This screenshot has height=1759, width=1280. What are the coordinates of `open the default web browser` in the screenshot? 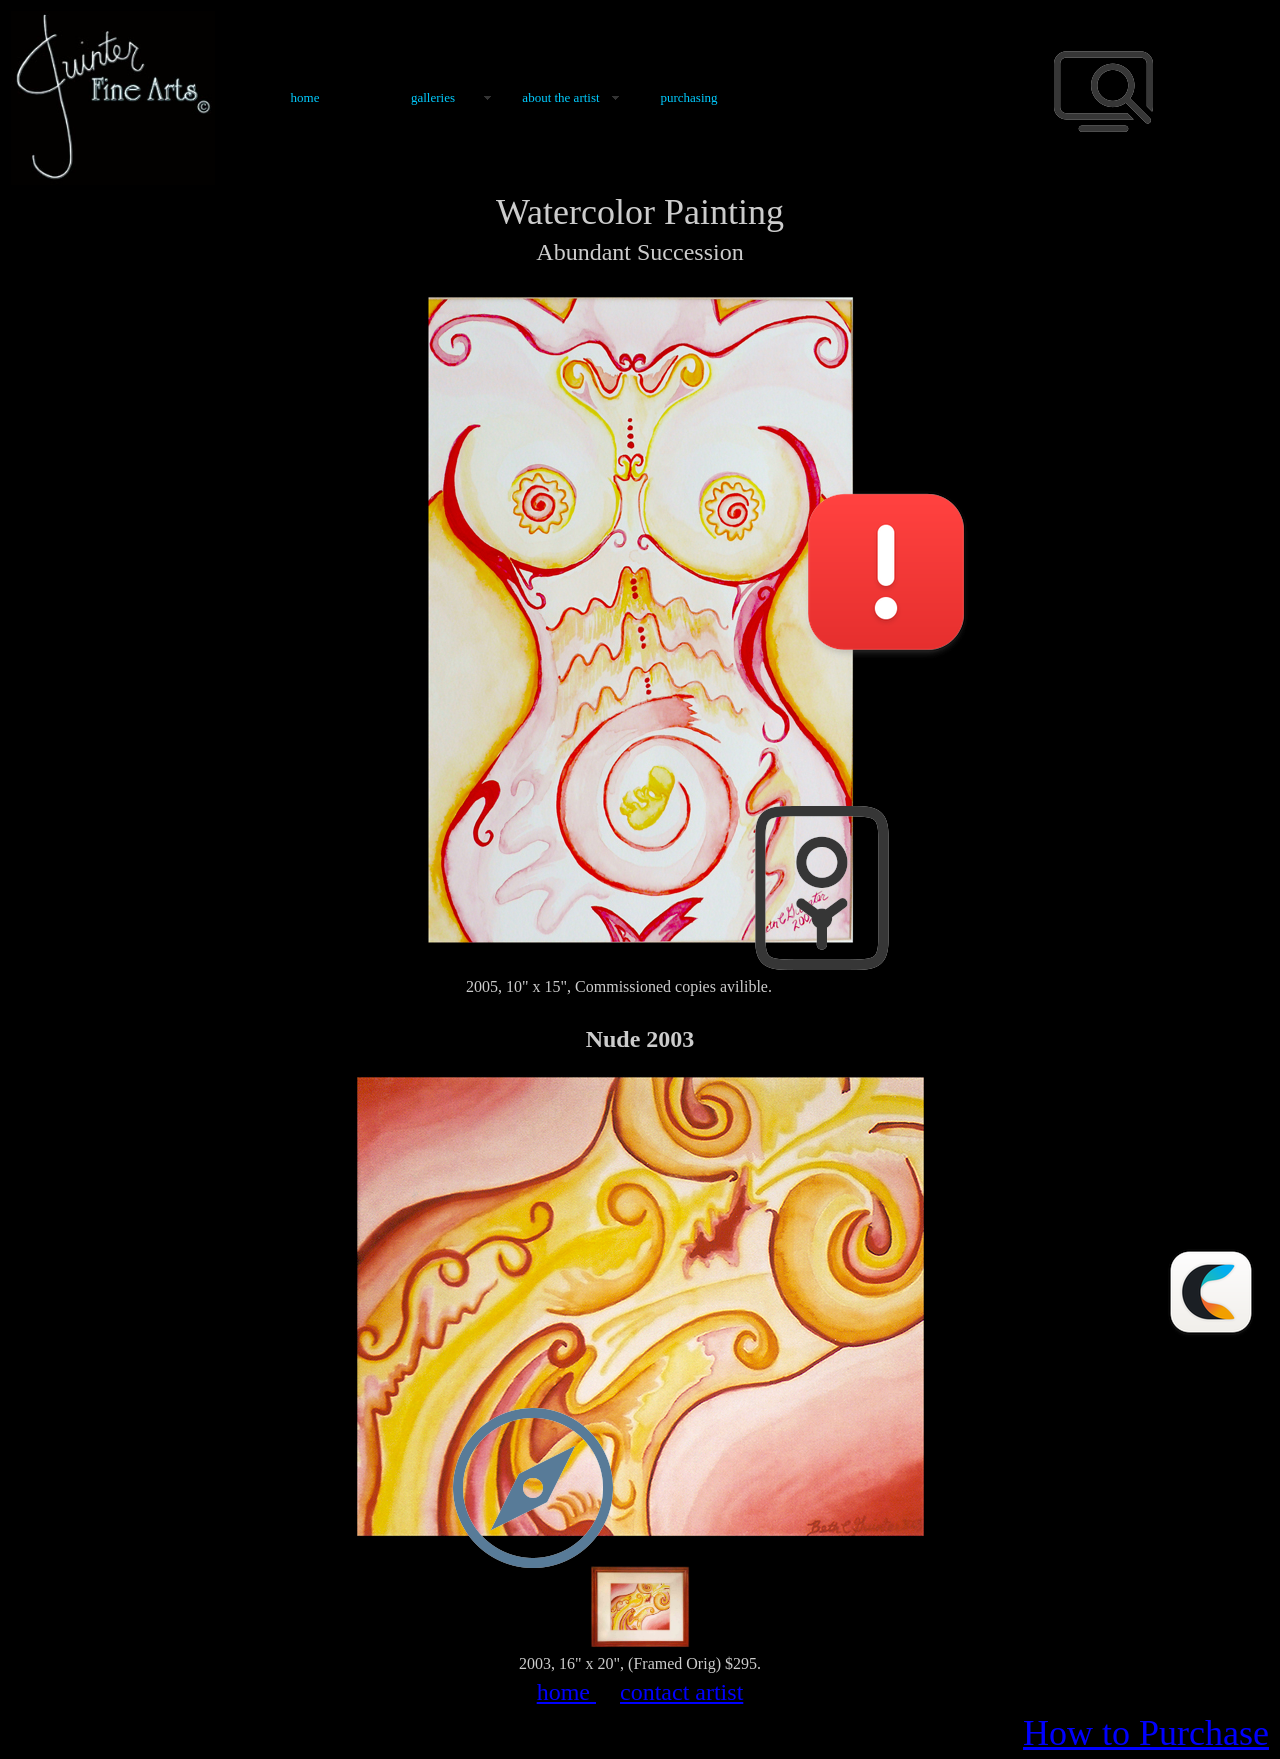 It's located at (533, 1488).